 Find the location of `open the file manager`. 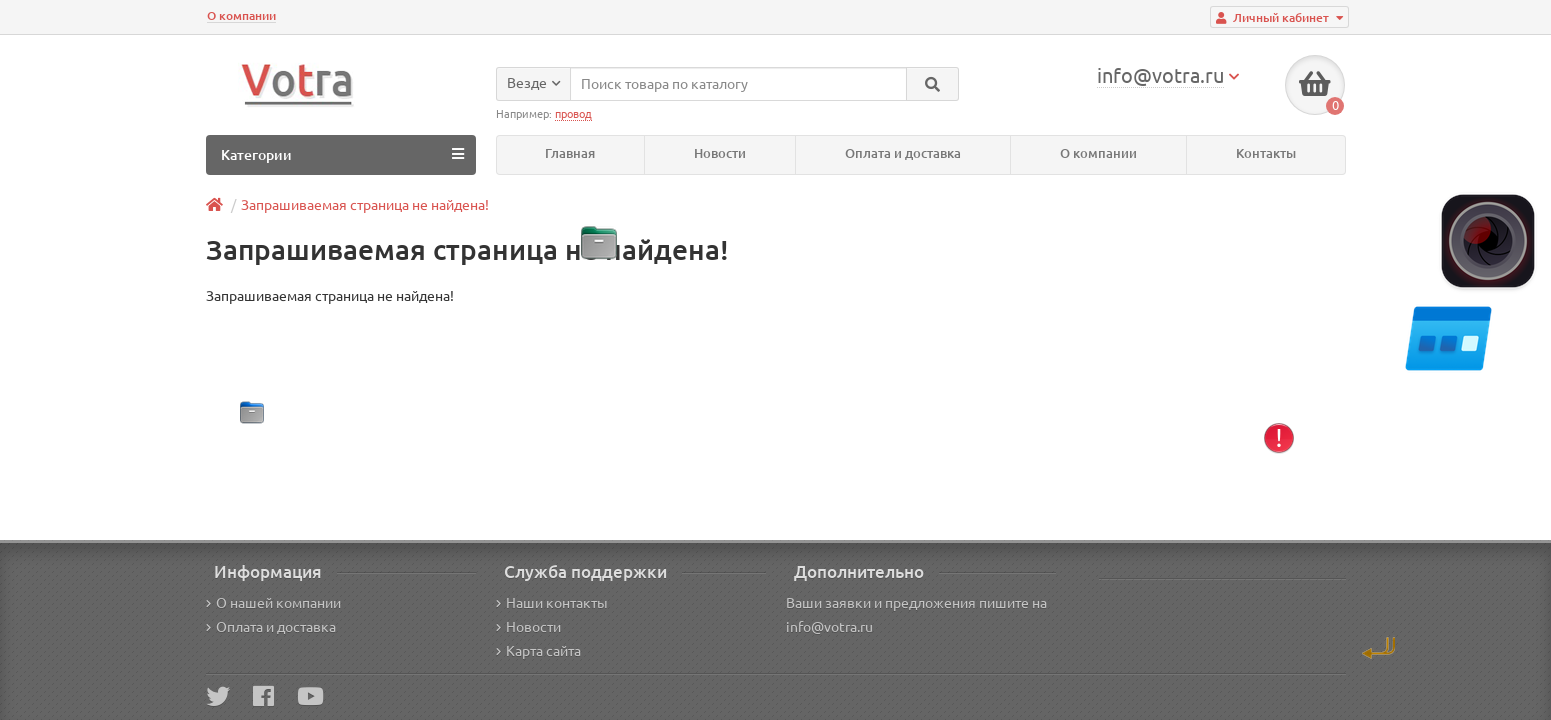

open the file manager is located at coordinates (252, 412).